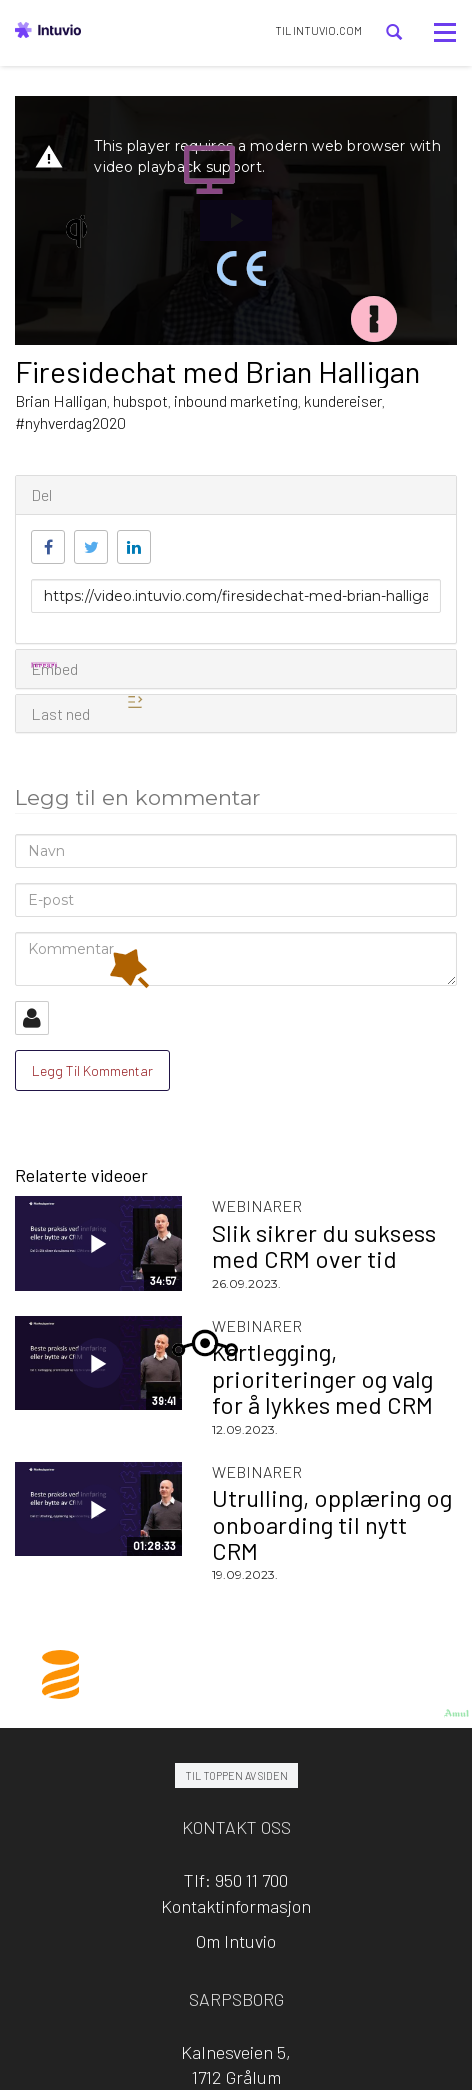 The height and width of the screenshot is (2090, 472). What do you see at coordinates (60, 1674) in the screenshot?
I see `Liquibase database version control logo` at bounding box center [60, 1674].